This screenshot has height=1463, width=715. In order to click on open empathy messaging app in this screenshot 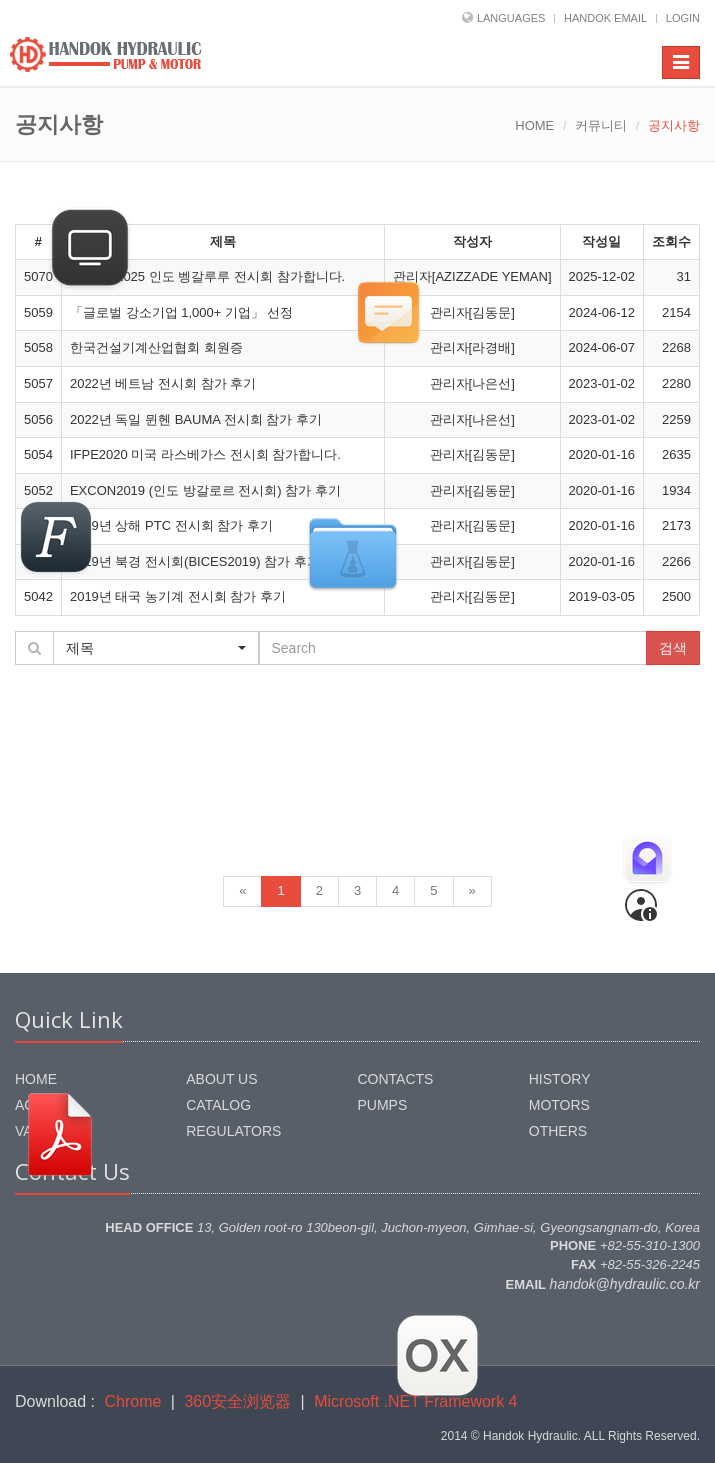, I will do `click(388, 312)`.